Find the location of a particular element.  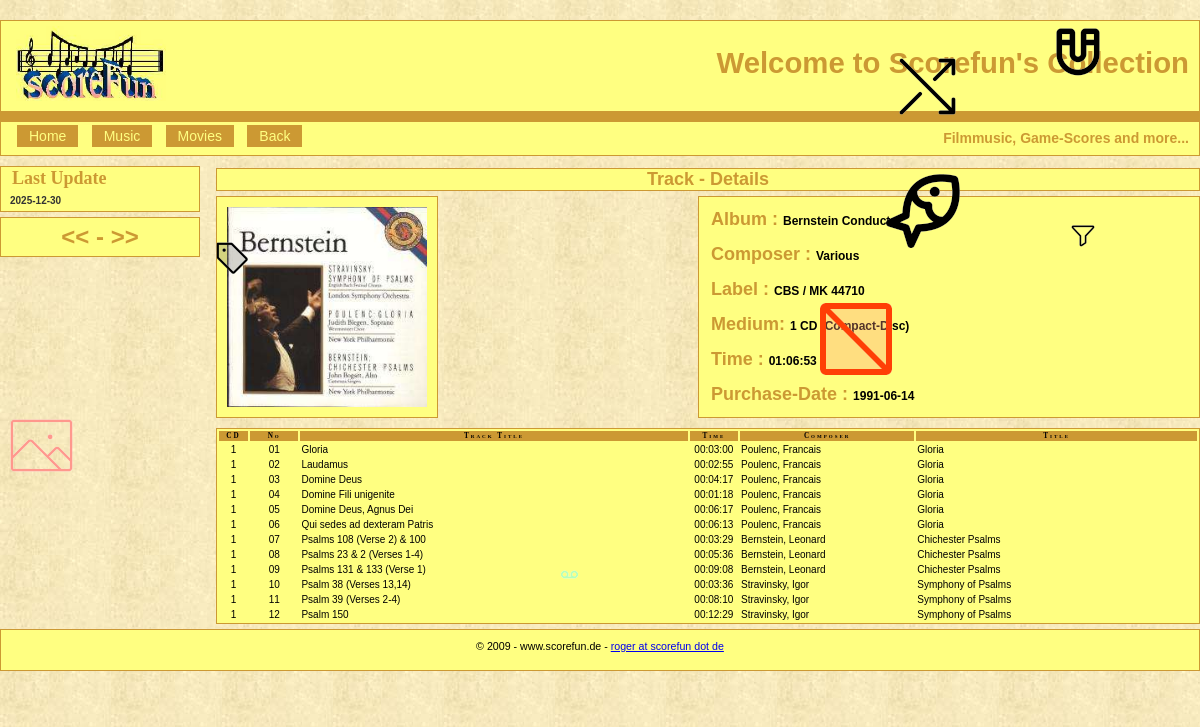

view or browse photos is located at coordinates (41, 445).